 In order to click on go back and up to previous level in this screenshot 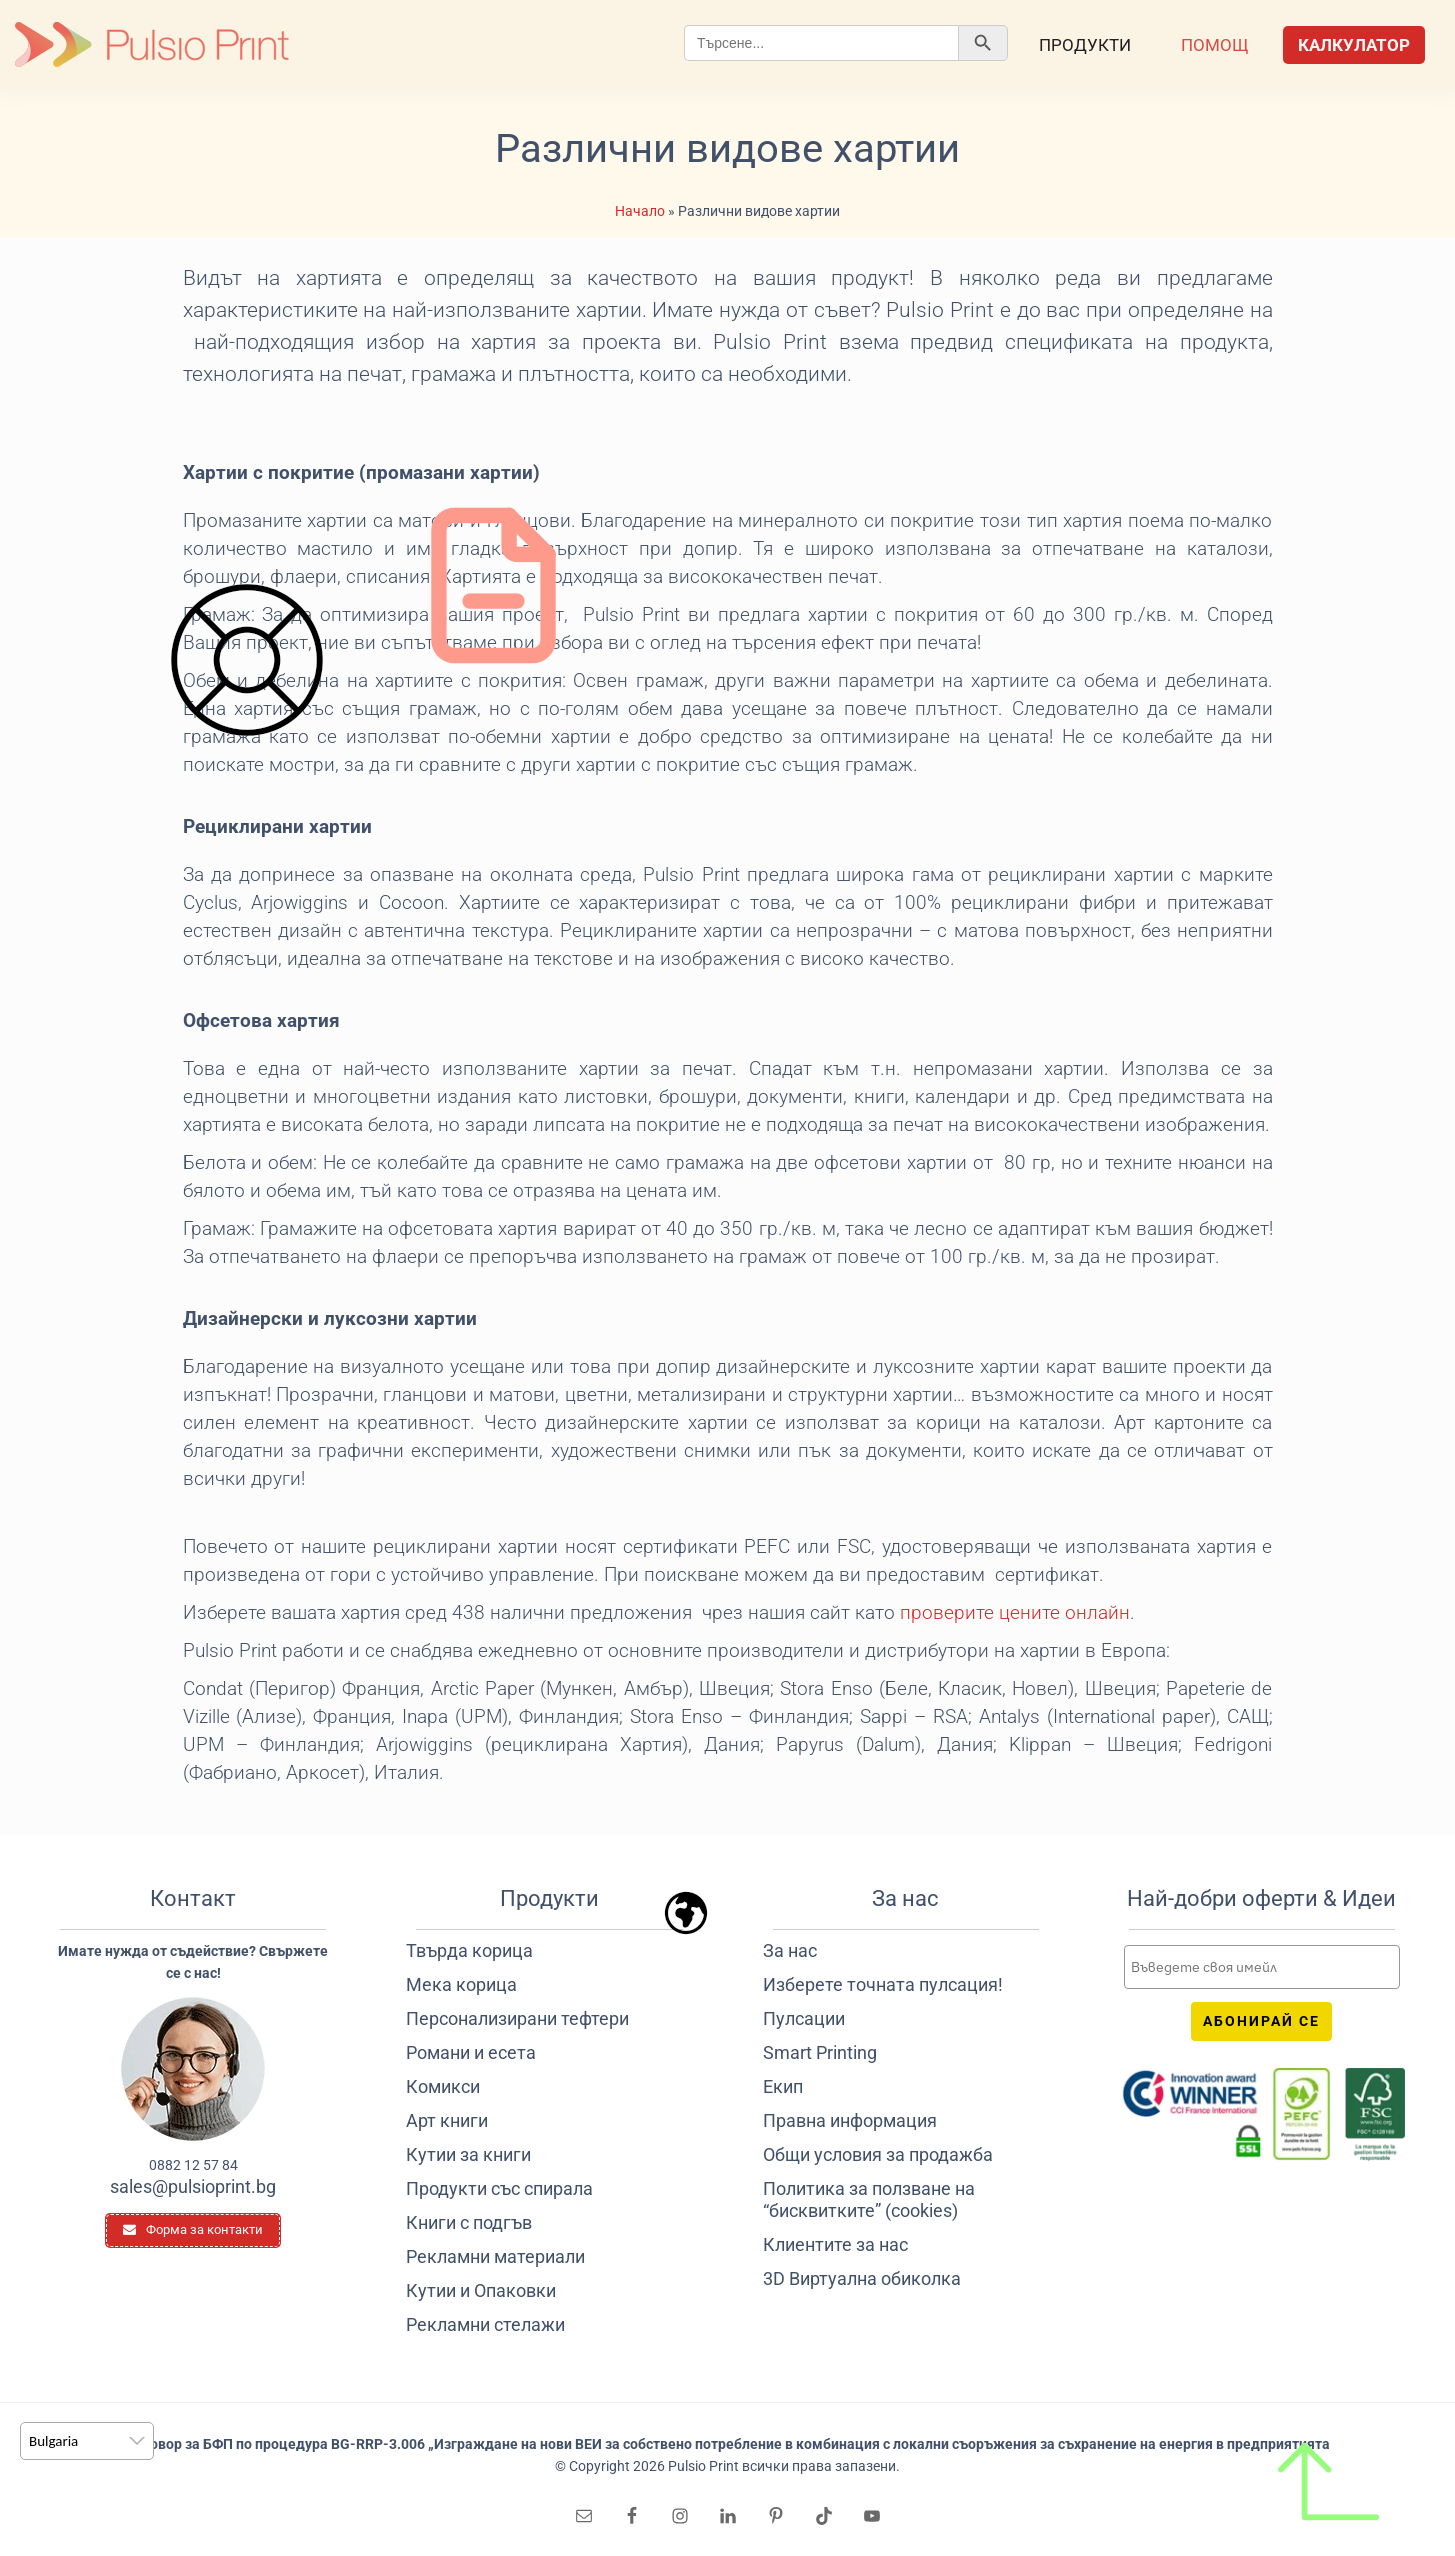, I will do `click(1324, 2485)`.